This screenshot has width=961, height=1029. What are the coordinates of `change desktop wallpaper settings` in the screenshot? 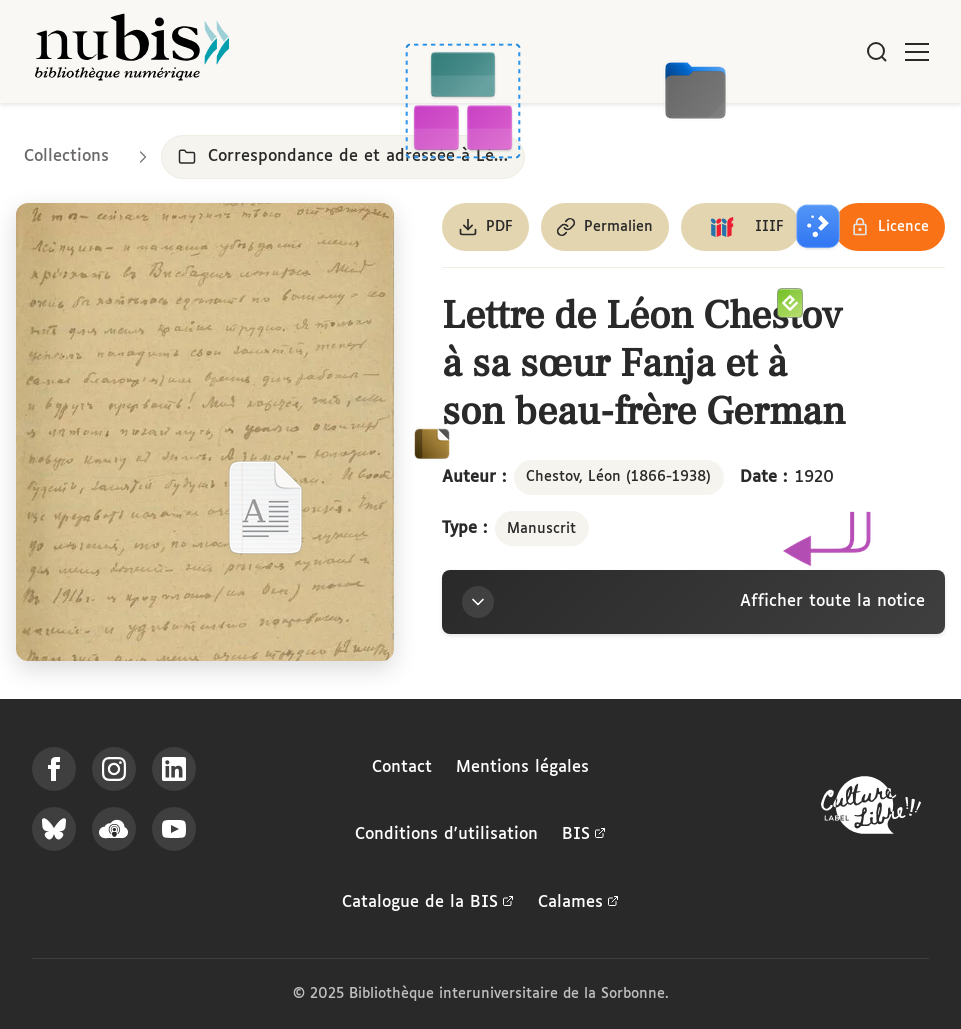 It's located at (432, 443).